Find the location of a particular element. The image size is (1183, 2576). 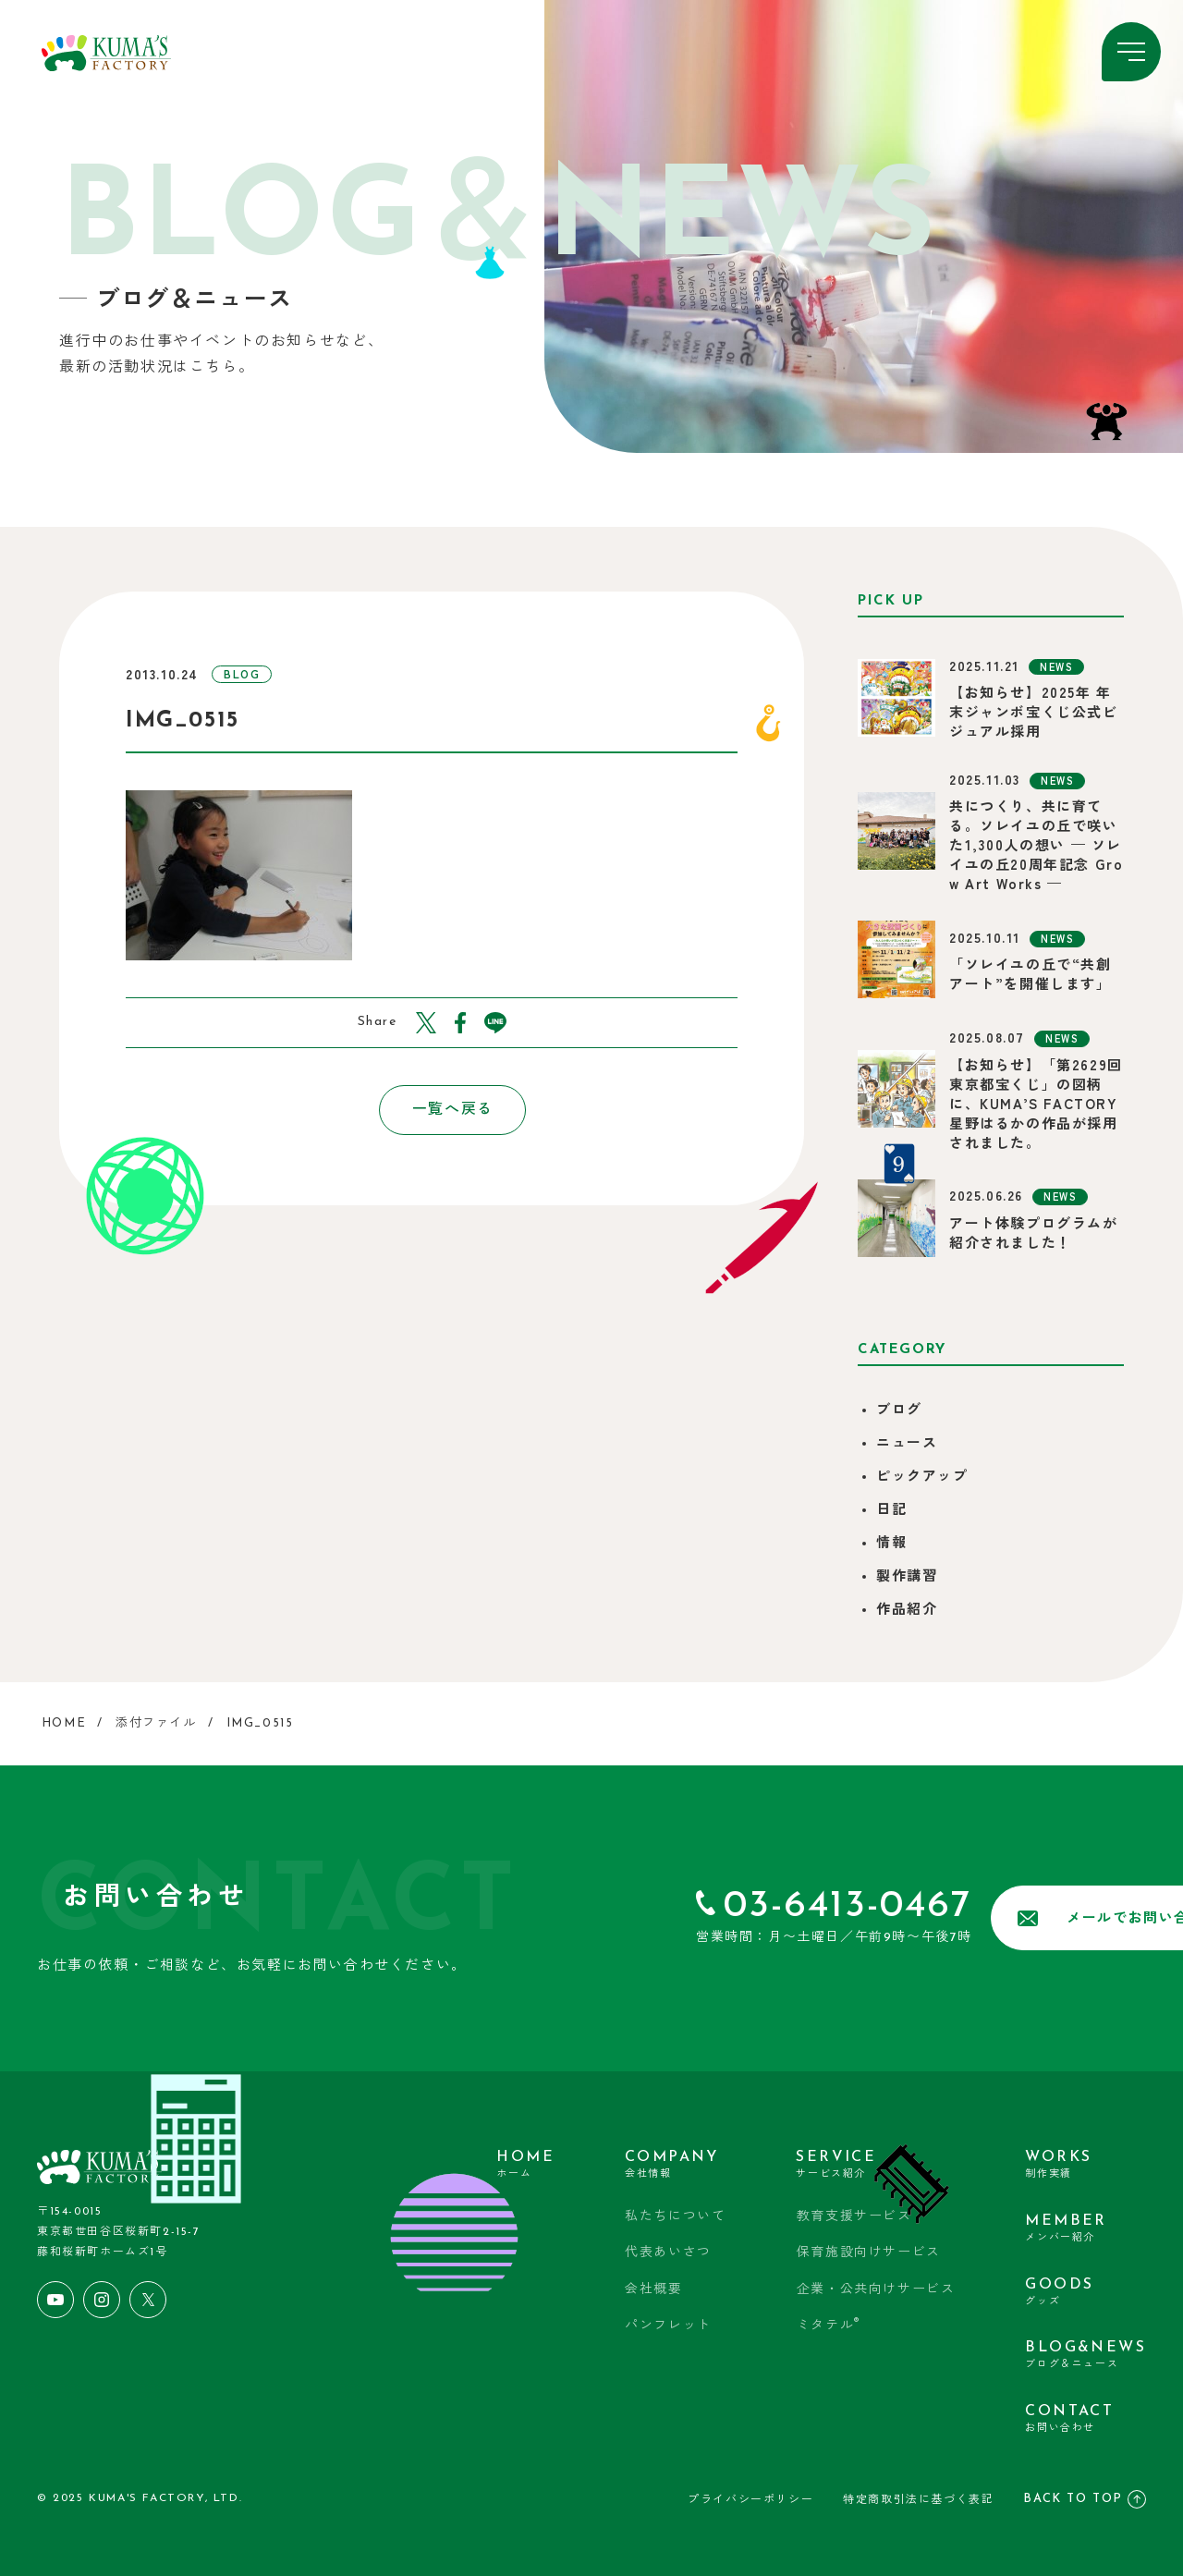

indicates strength or power attribute in a game is located at coordinates (1106, 421).